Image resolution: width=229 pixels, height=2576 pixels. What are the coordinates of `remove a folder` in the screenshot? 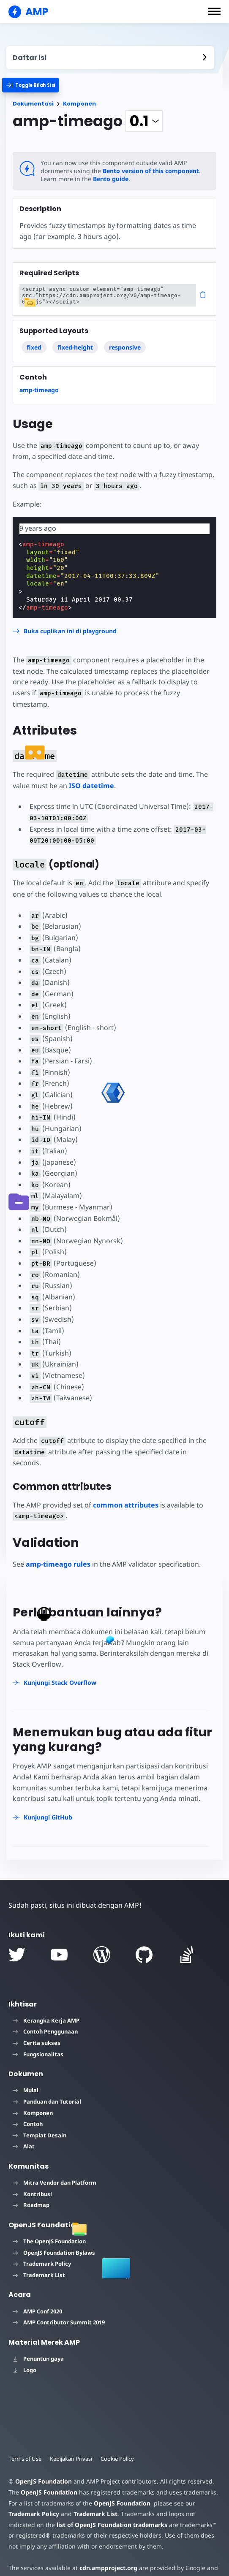 It's located at (19, 1202).